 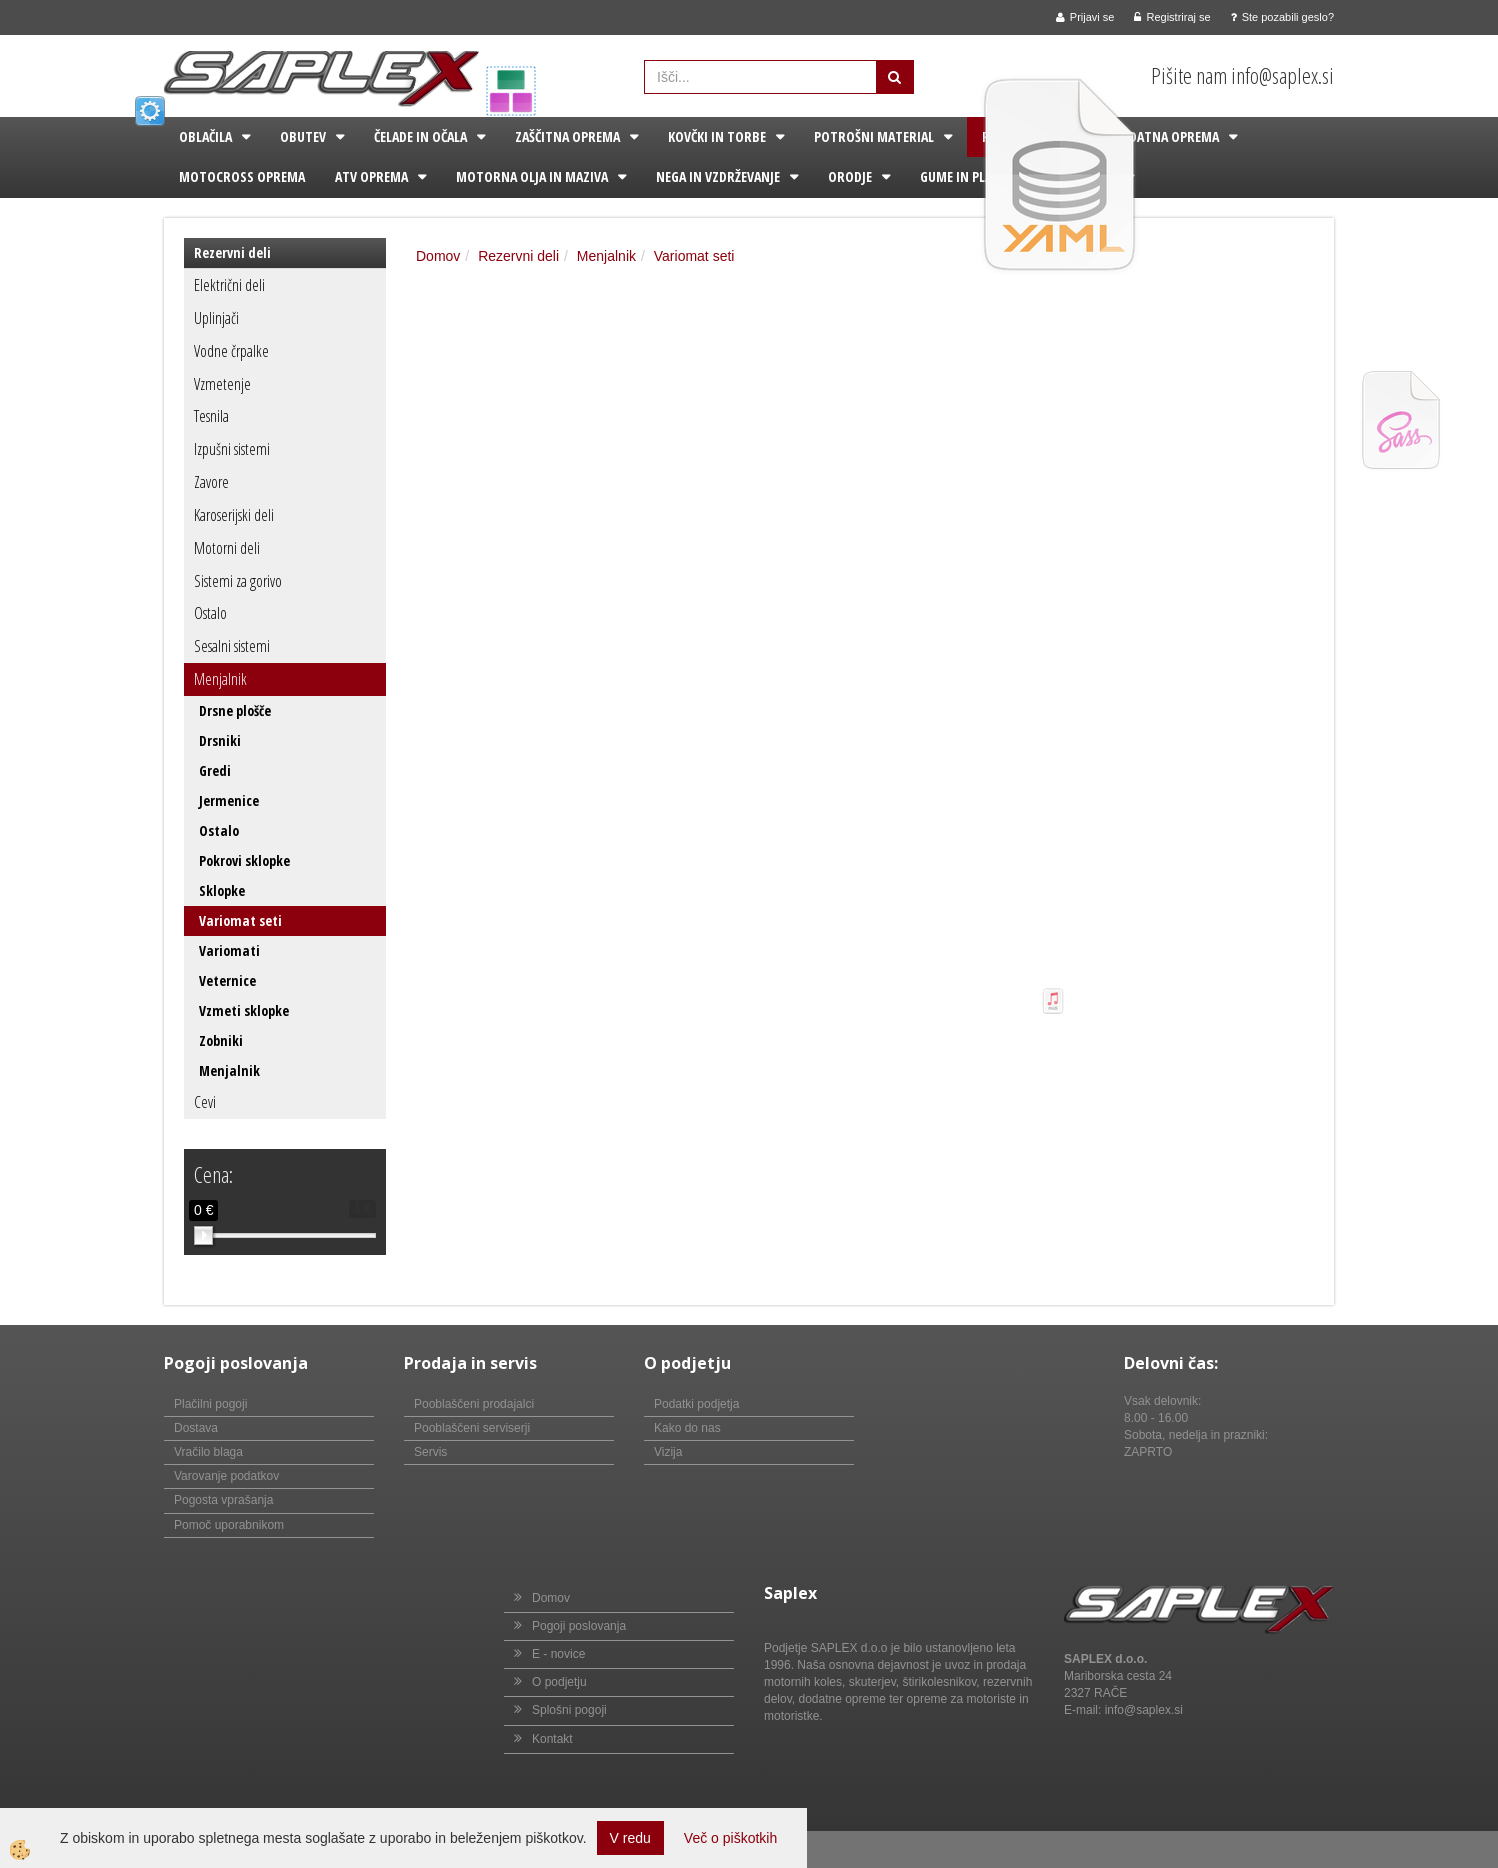 What do you see at coordinates (1401, 420) in the screenshot?
I see `indicates a sass stylesheet file` at bounding box center [1401, 420].